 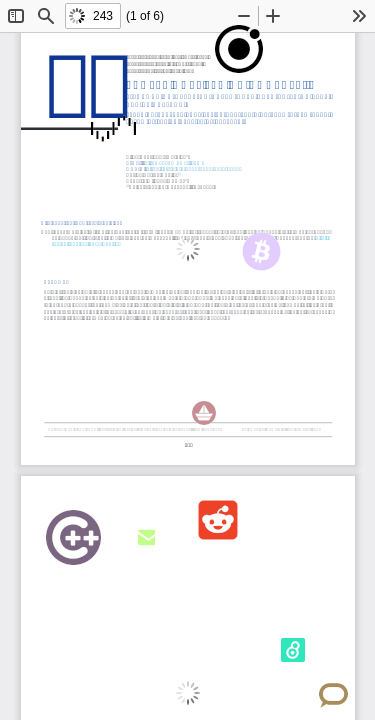 What do you see at coordinates (146, 537) in the screenshot?
I see `mailbox.org email service logo` at bounding box center [146, 537].